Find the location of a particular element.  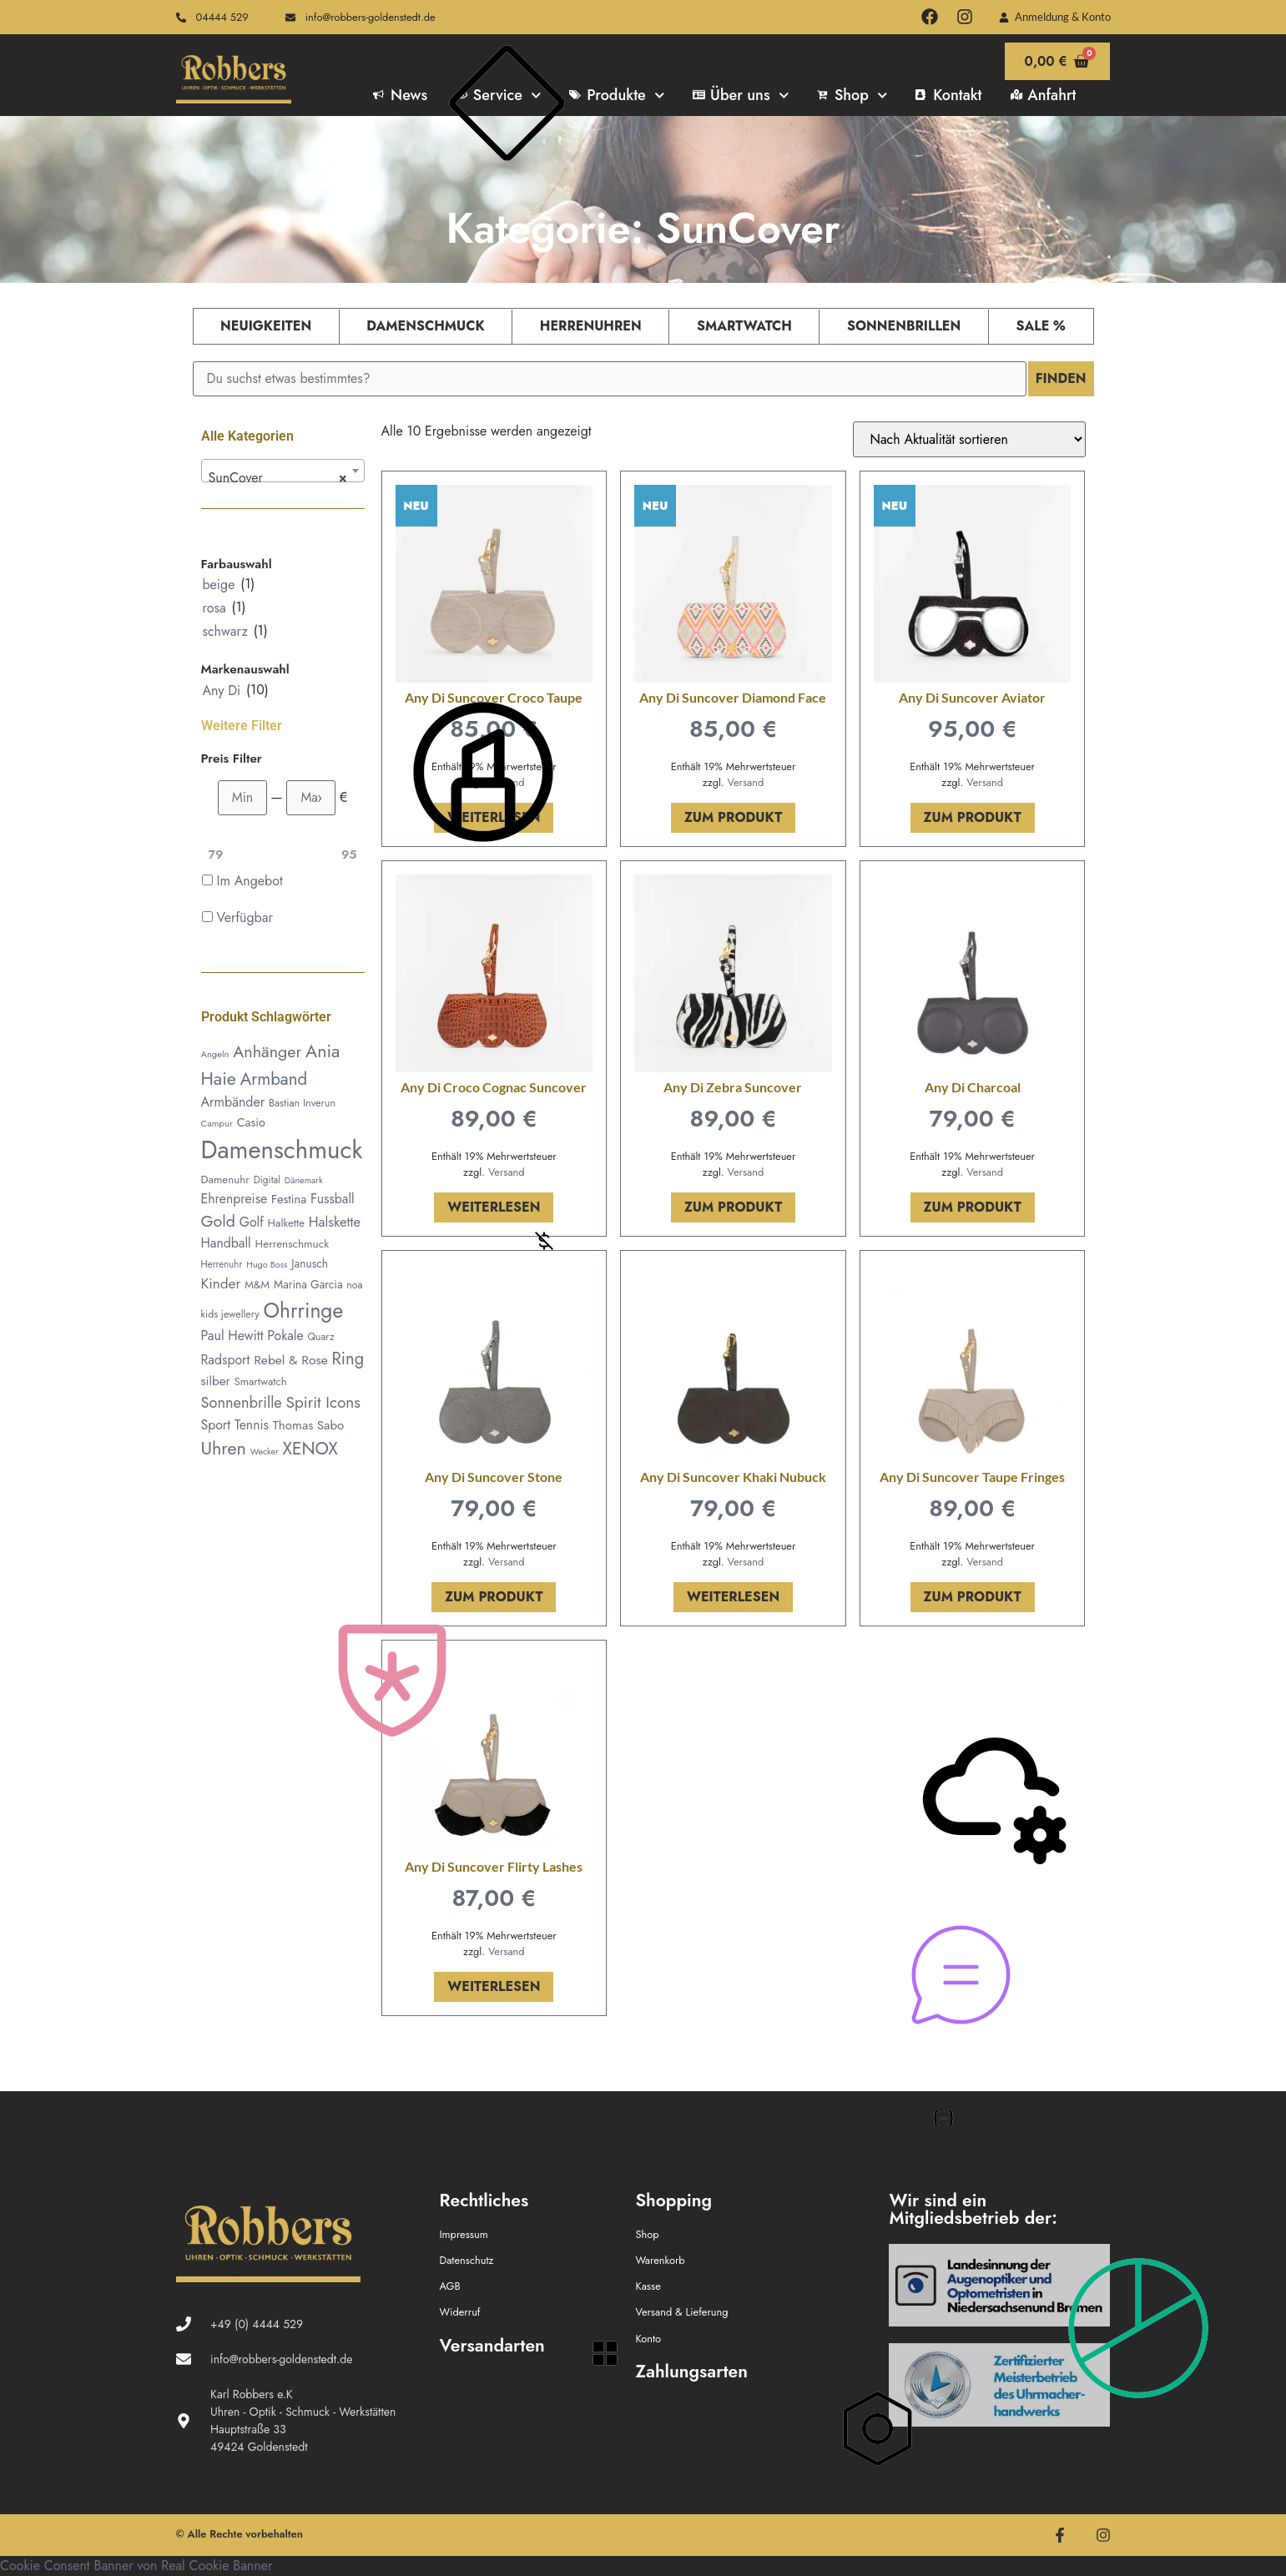

view code snippets or embedded content is located at coordinates (943, 2118).